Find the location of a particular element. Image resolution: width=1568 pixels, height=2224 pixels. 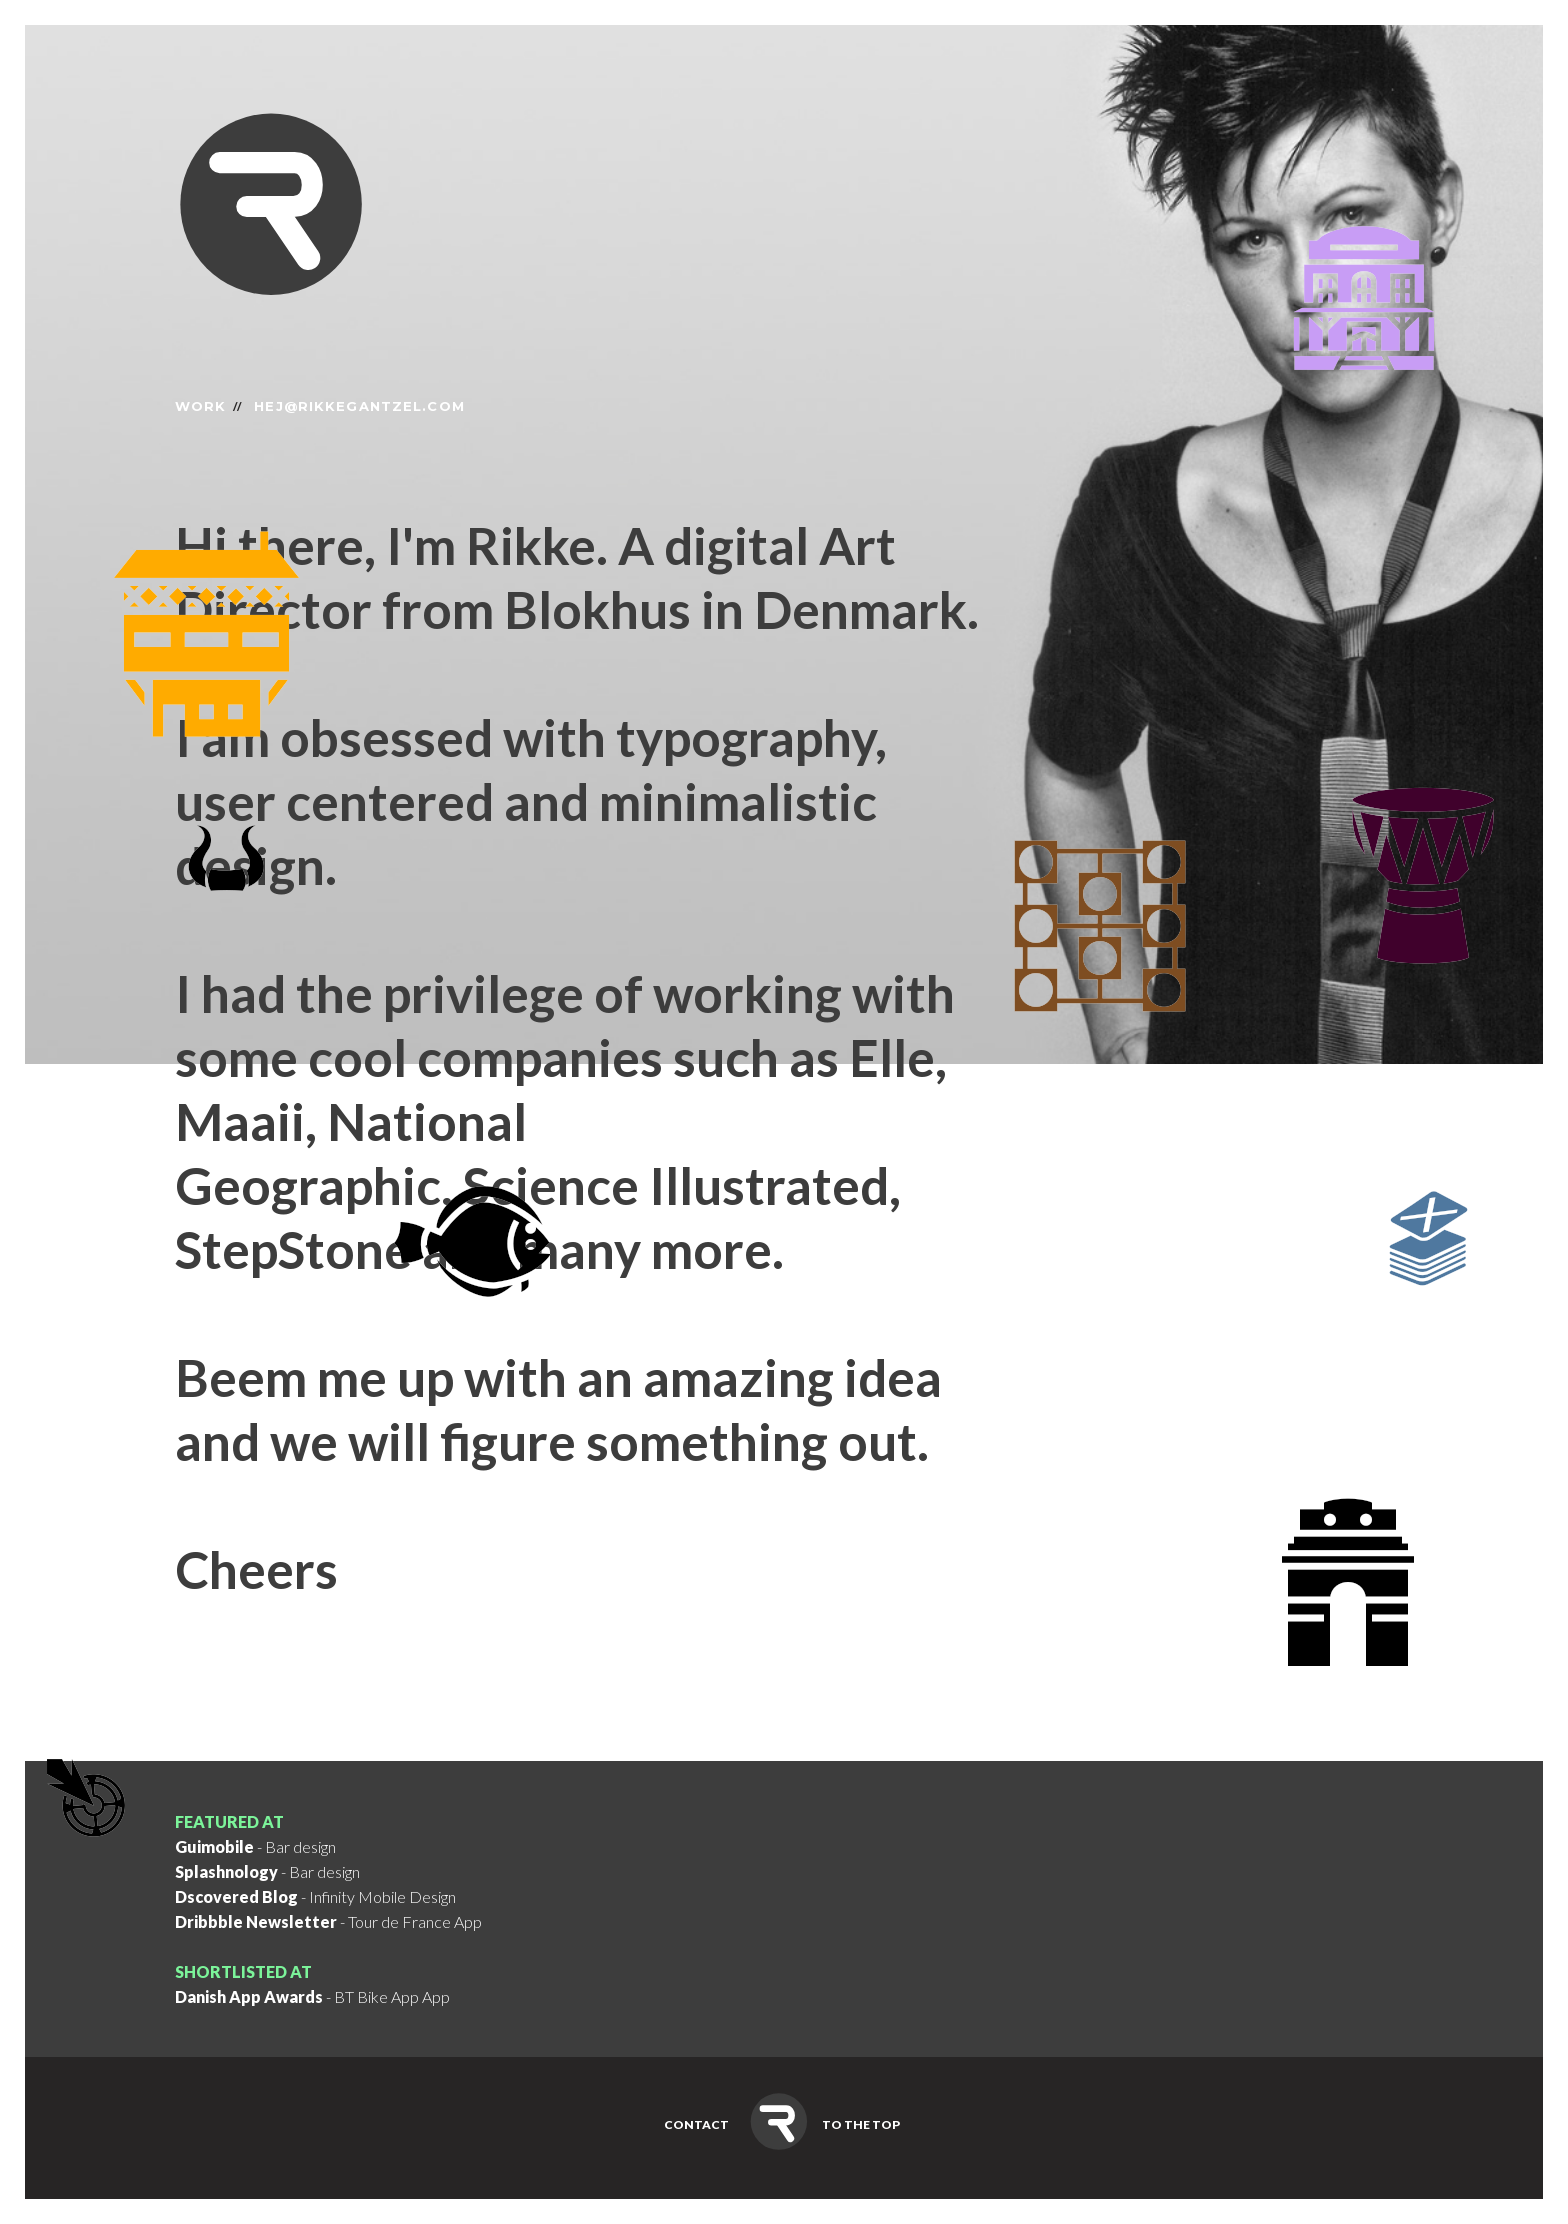

view India Gate landmark information is located at coordinates (1348, 1576).